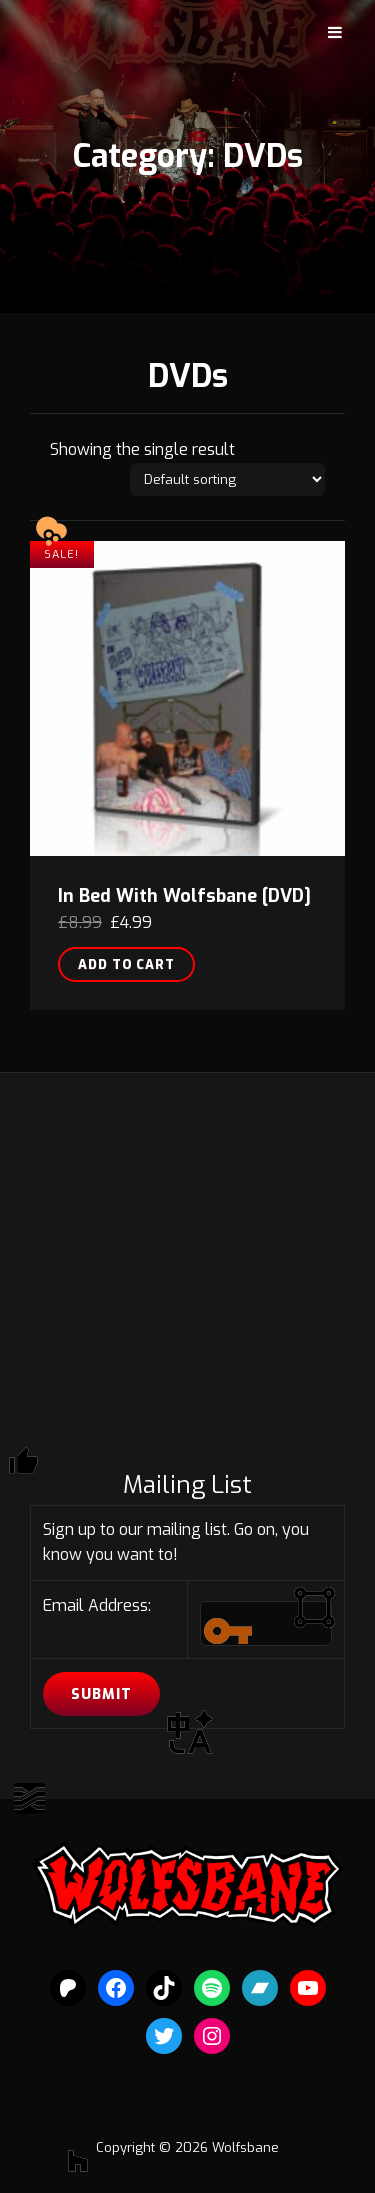 The image size is (375, 2193). Describe the element at coordinates (23, 1461) in the screenshot. I see `like or upvote content` at that location.